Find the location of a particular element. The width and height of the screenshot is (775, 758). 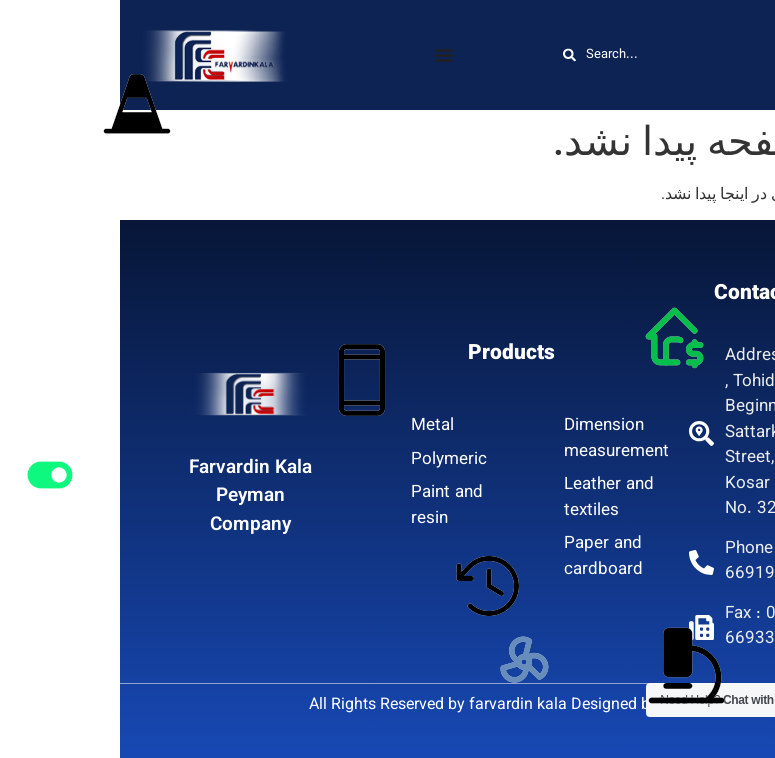

indicates construction or maintenance in progress is located at coordinates (137, 105).